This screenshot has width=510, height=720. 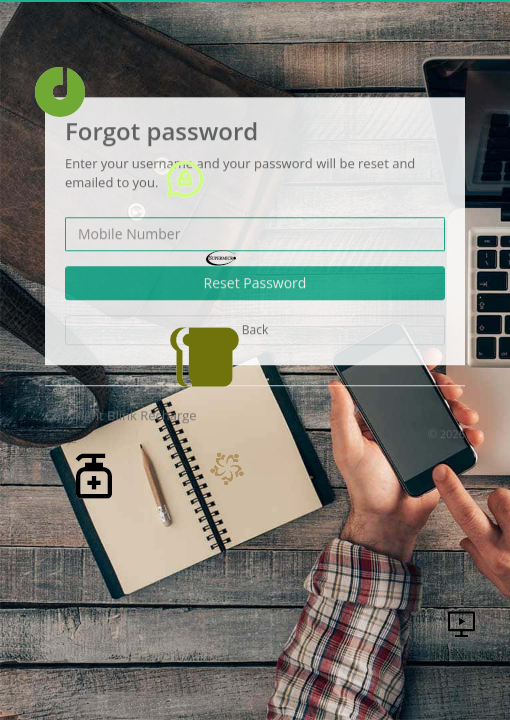 I want to click on access hand sanitizer station location, so click(x=94, y=476).